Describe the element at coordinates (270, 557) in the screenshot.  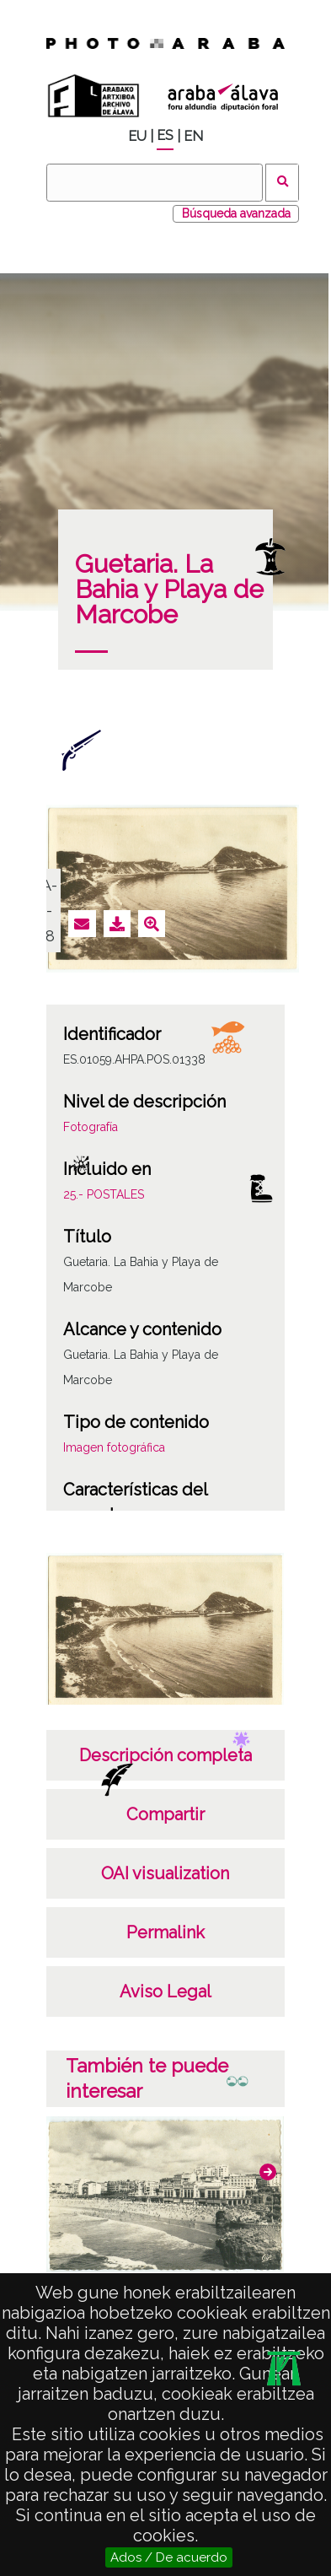
I see `indicates food waste or compost category` at that location.